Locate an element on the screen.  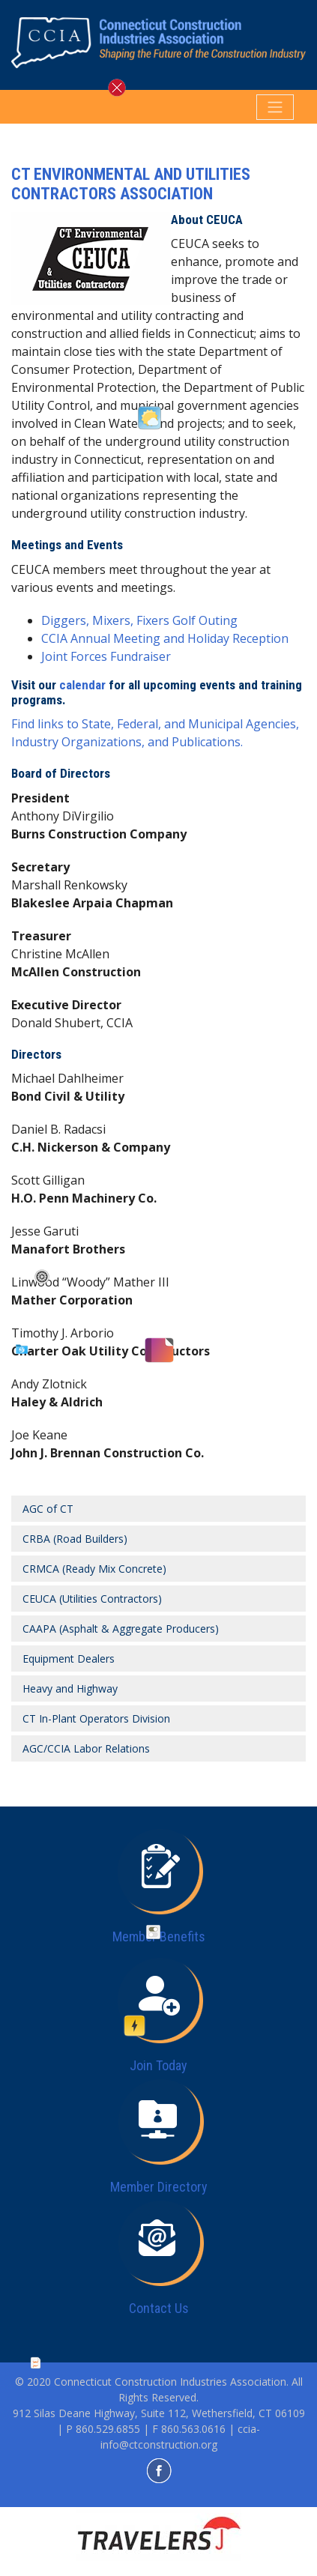
open system settings is located at coordinates (42, 1277).